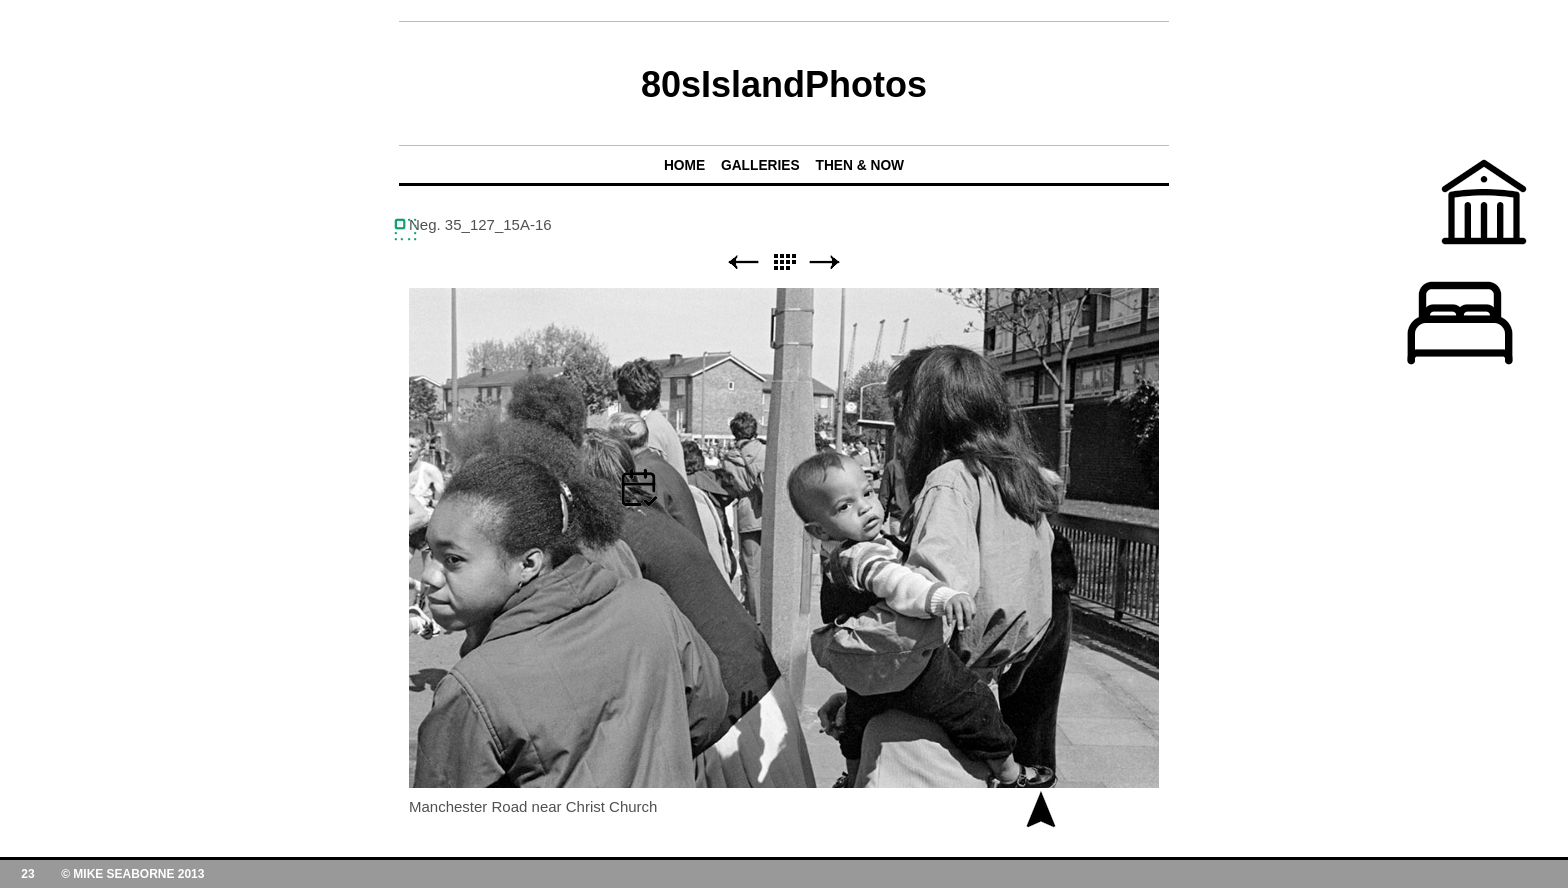  Describe the element at coordinates (1041, 810) in the screenshot. I see `start navigation to destination` at that location.